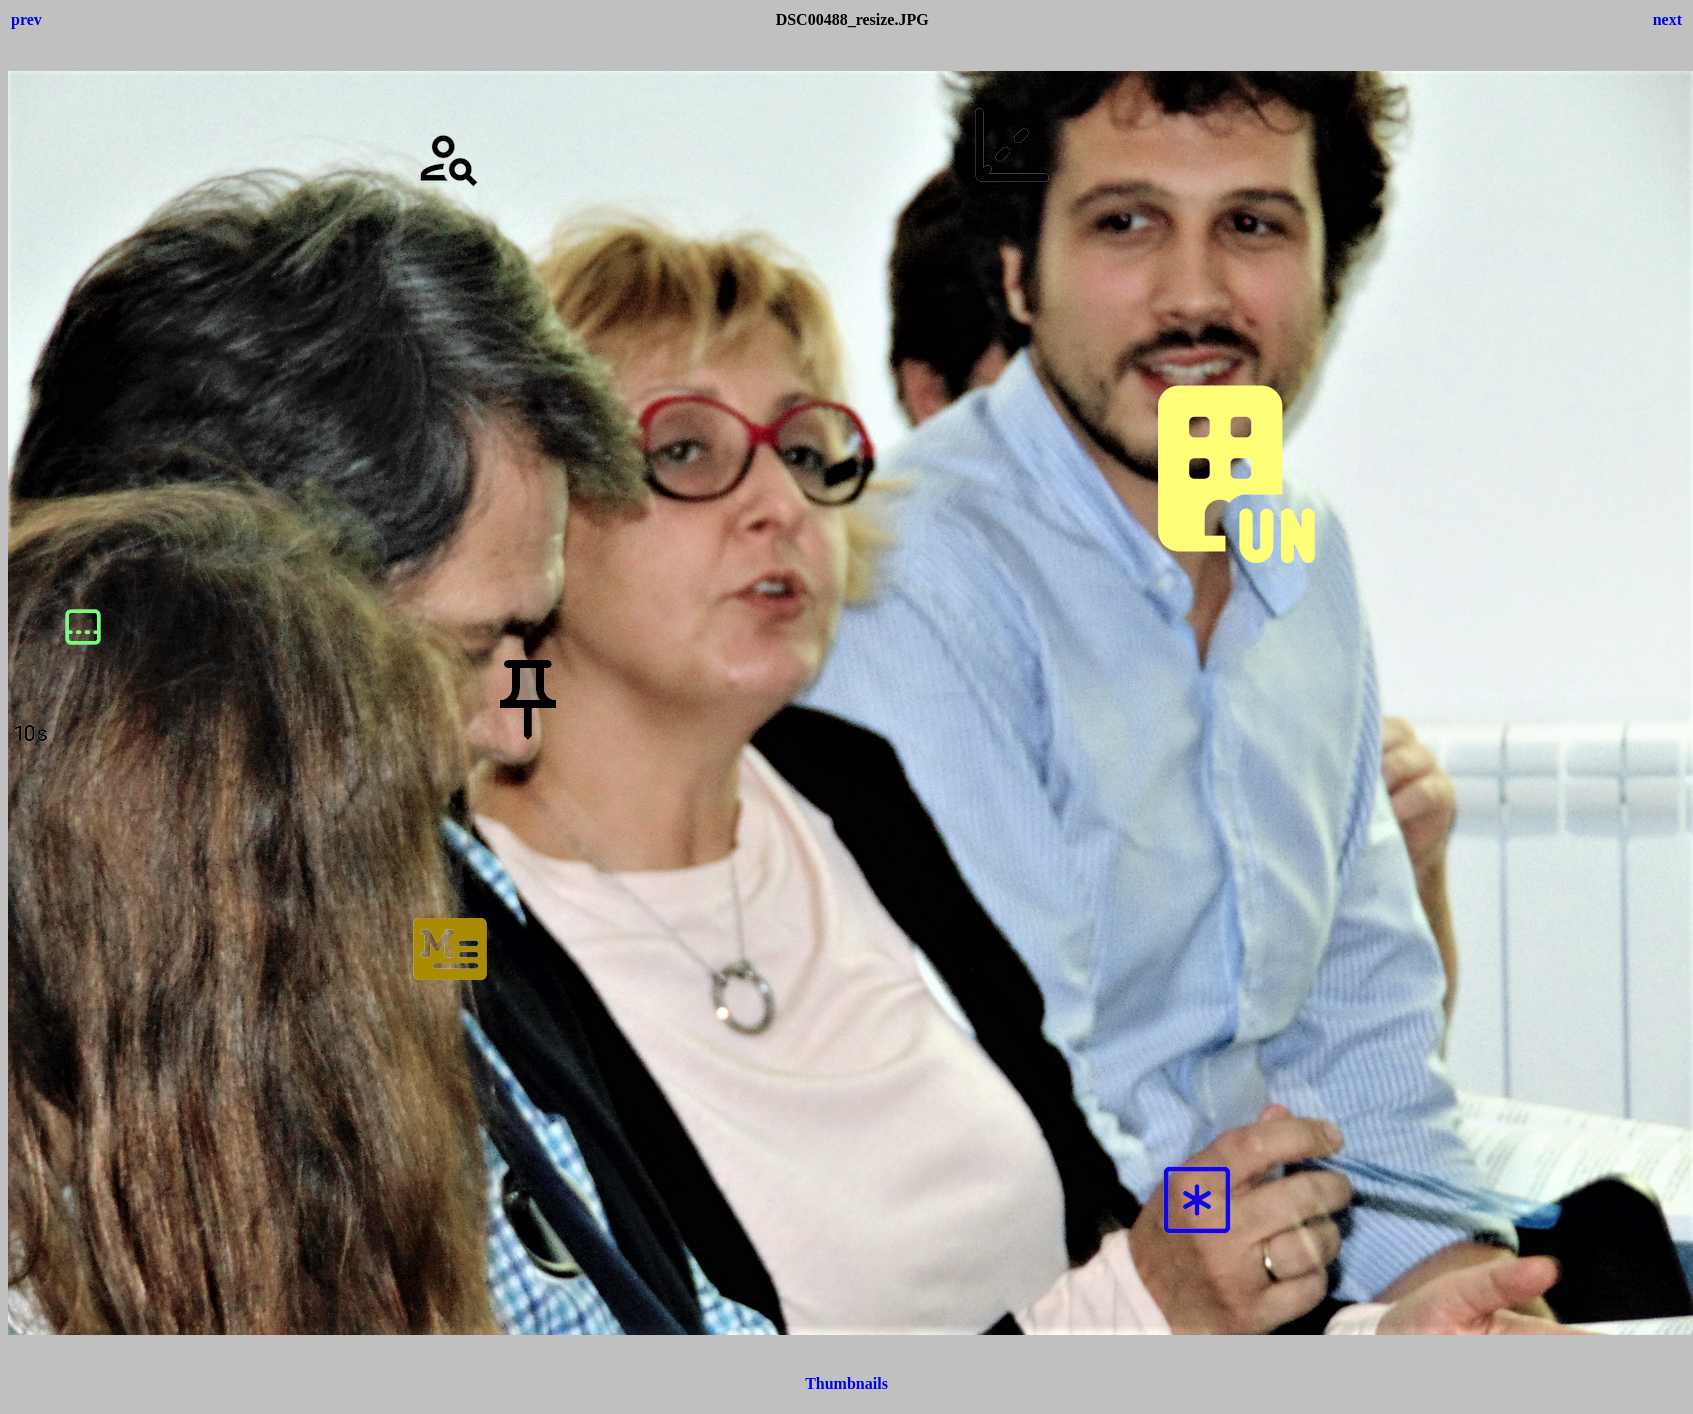  What do you see at coordinates (1197, 1200) in the screenshot?
I see `generate a new access key or password` at bounding box center [1197, 1200].